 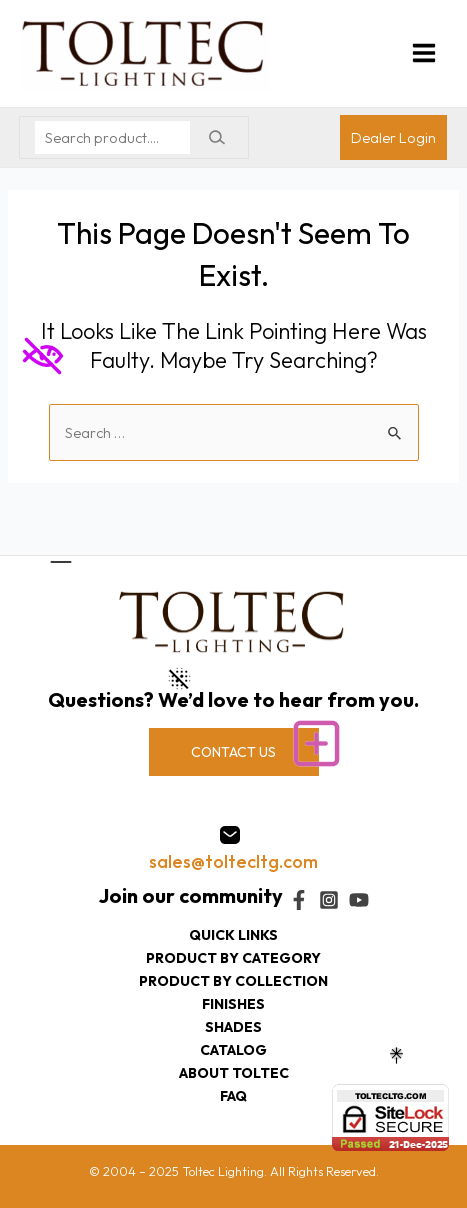 What do you see at coordinates (61, 562) in the screenshot?
I see `decrease quantity or value` at bounding box center [61, 562].